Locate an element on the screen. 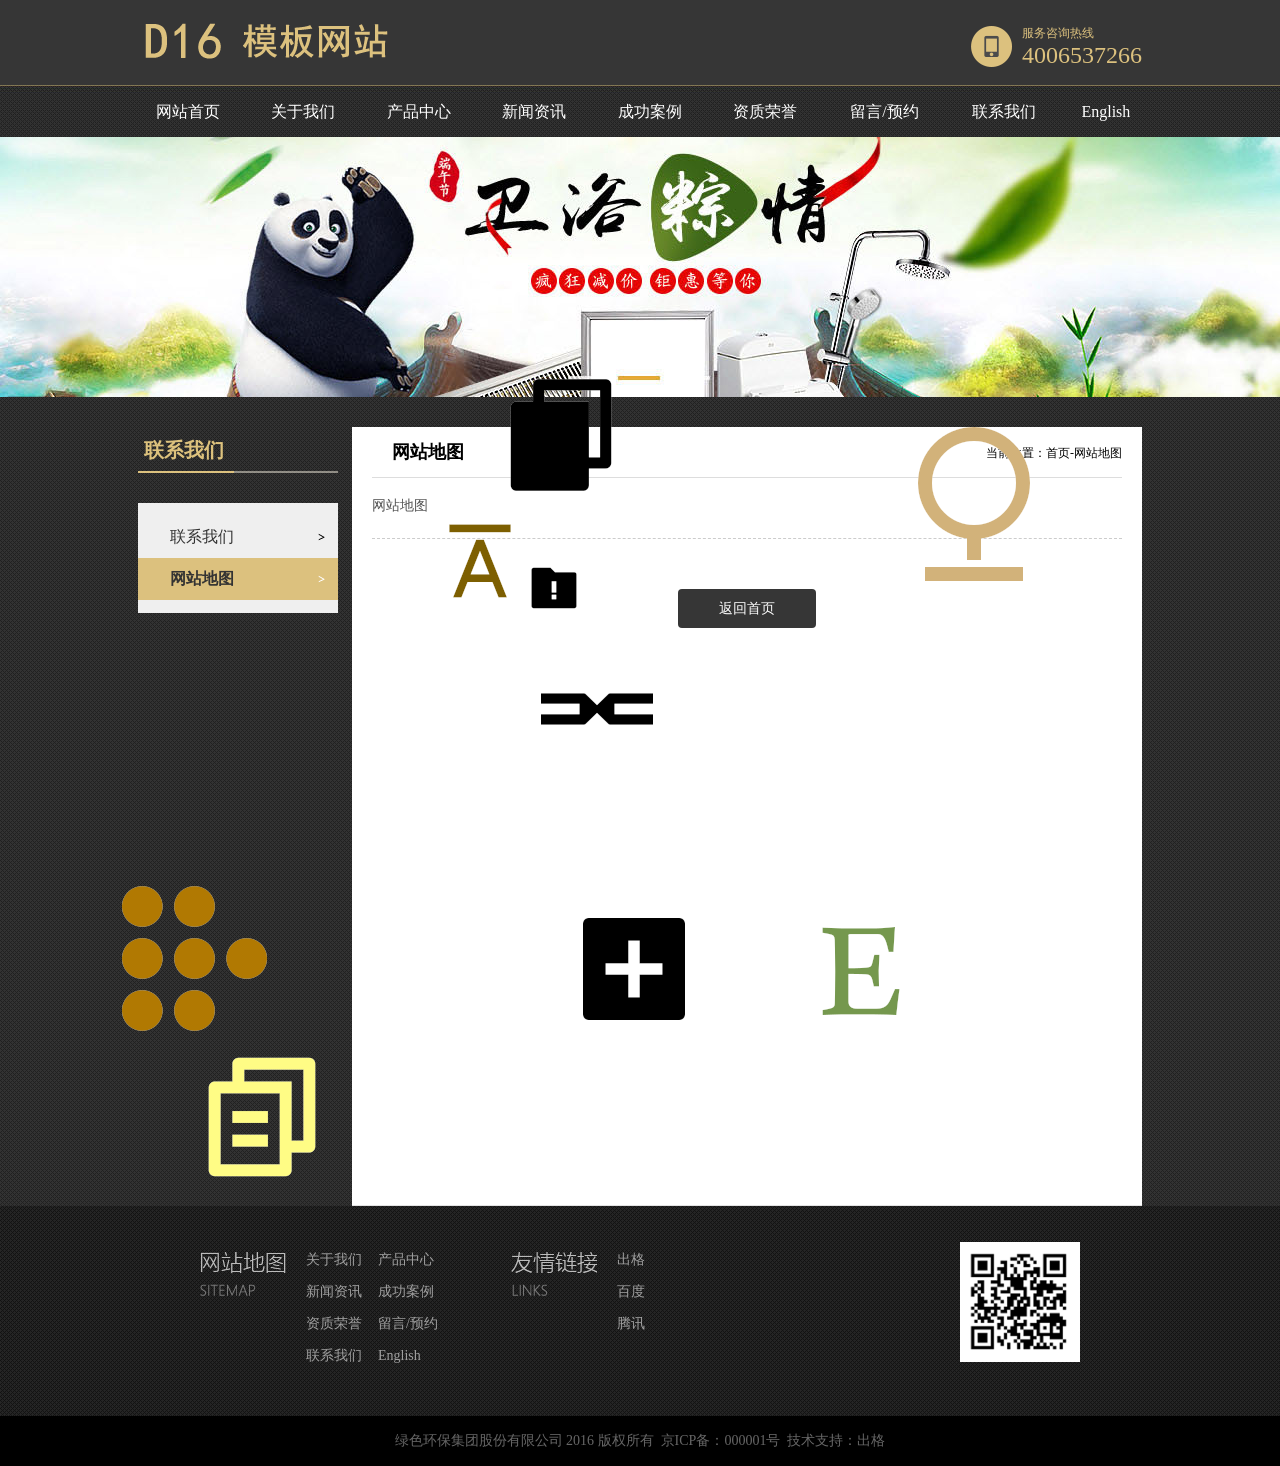  add a new item or content is located at coordinates (634, 969).